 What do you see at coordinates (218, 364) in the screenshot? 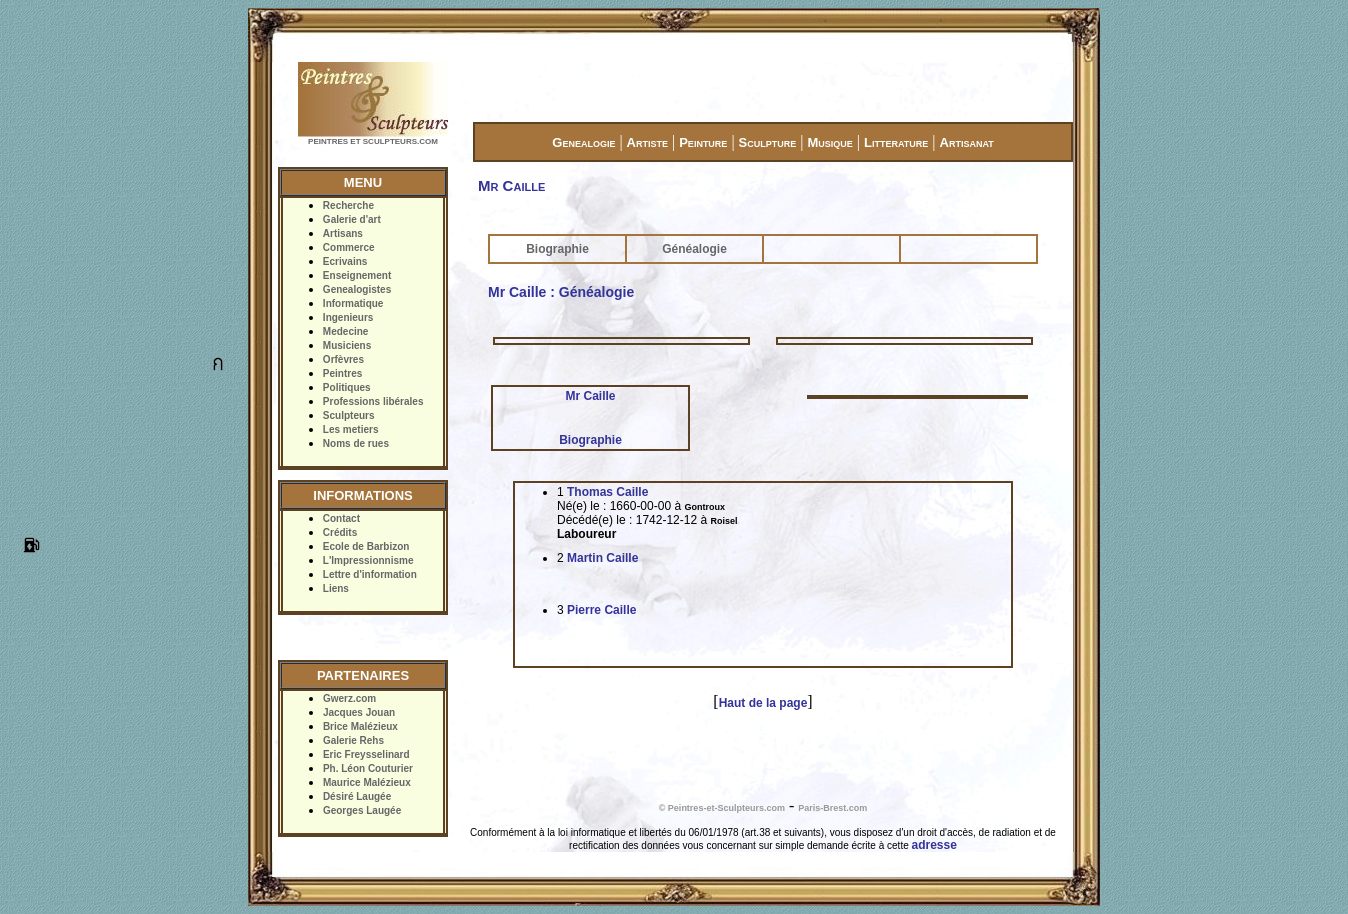
I see `switch to Thai language input` at bounding box center [218, 364].